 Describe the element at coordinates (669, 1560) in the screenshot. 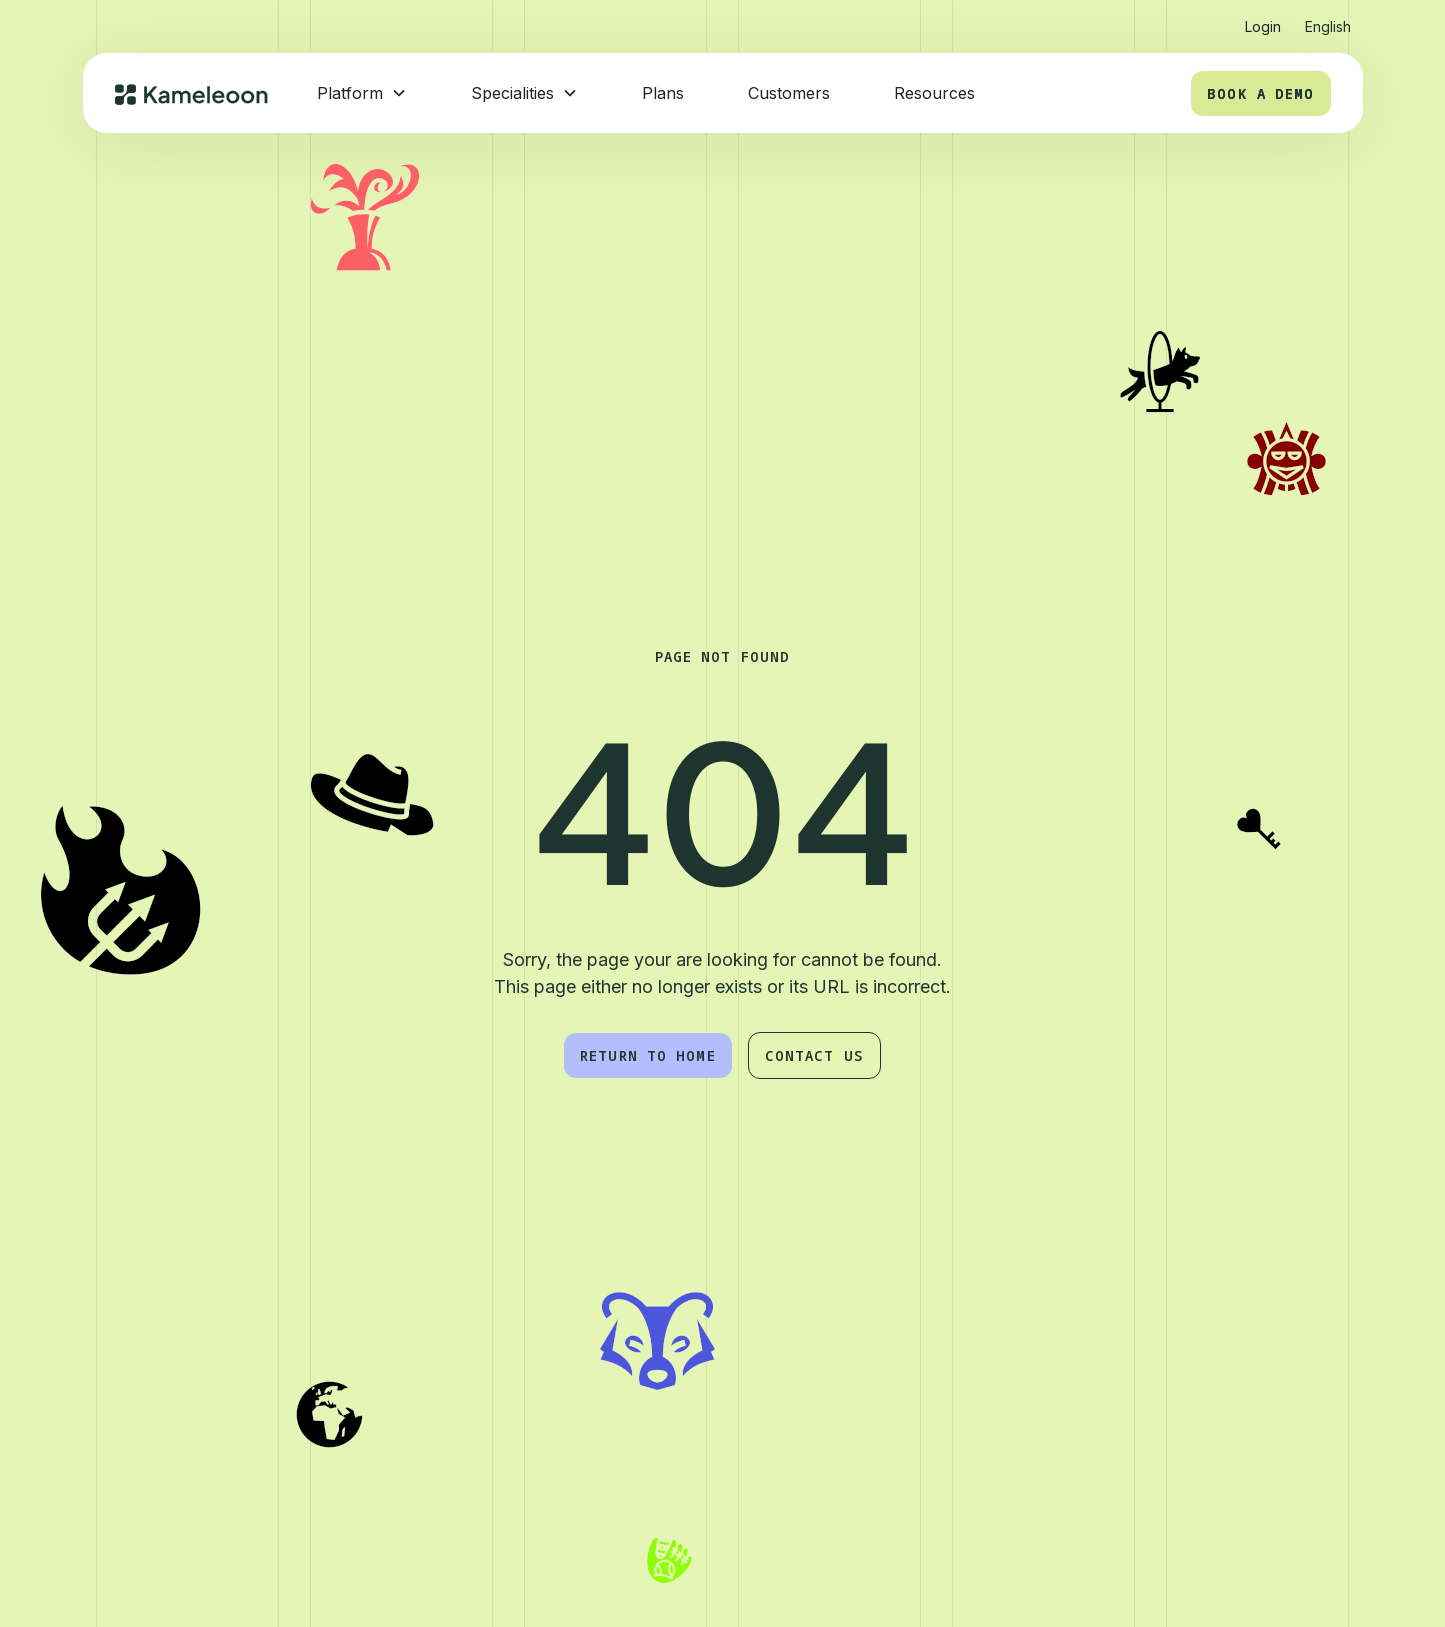

I see `baseball or softball category` at that location.